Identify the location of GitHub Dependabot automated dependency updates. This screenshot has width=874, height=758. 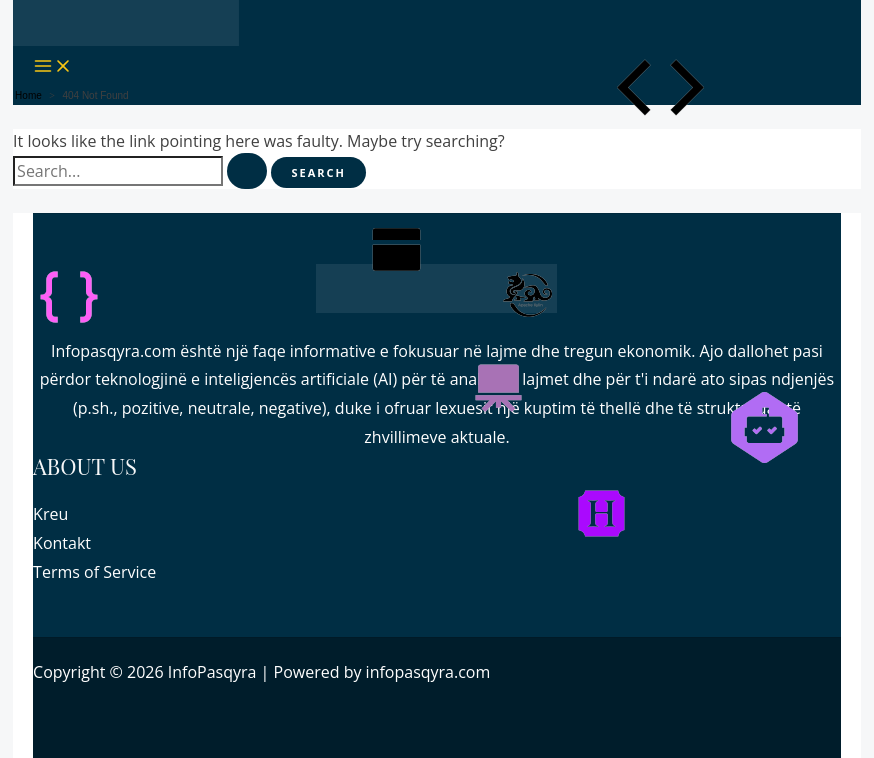
(764, 427).